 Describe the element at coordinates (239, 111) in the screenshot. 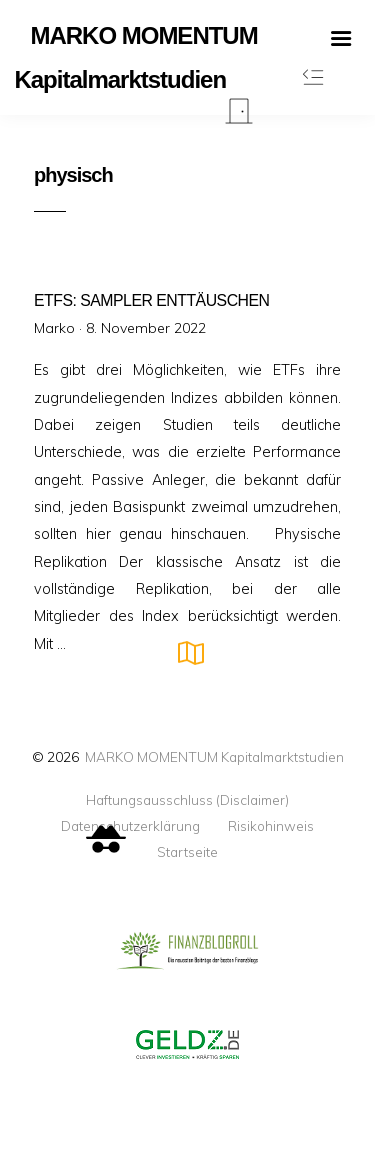

I see `log out or exit the application` at that location.